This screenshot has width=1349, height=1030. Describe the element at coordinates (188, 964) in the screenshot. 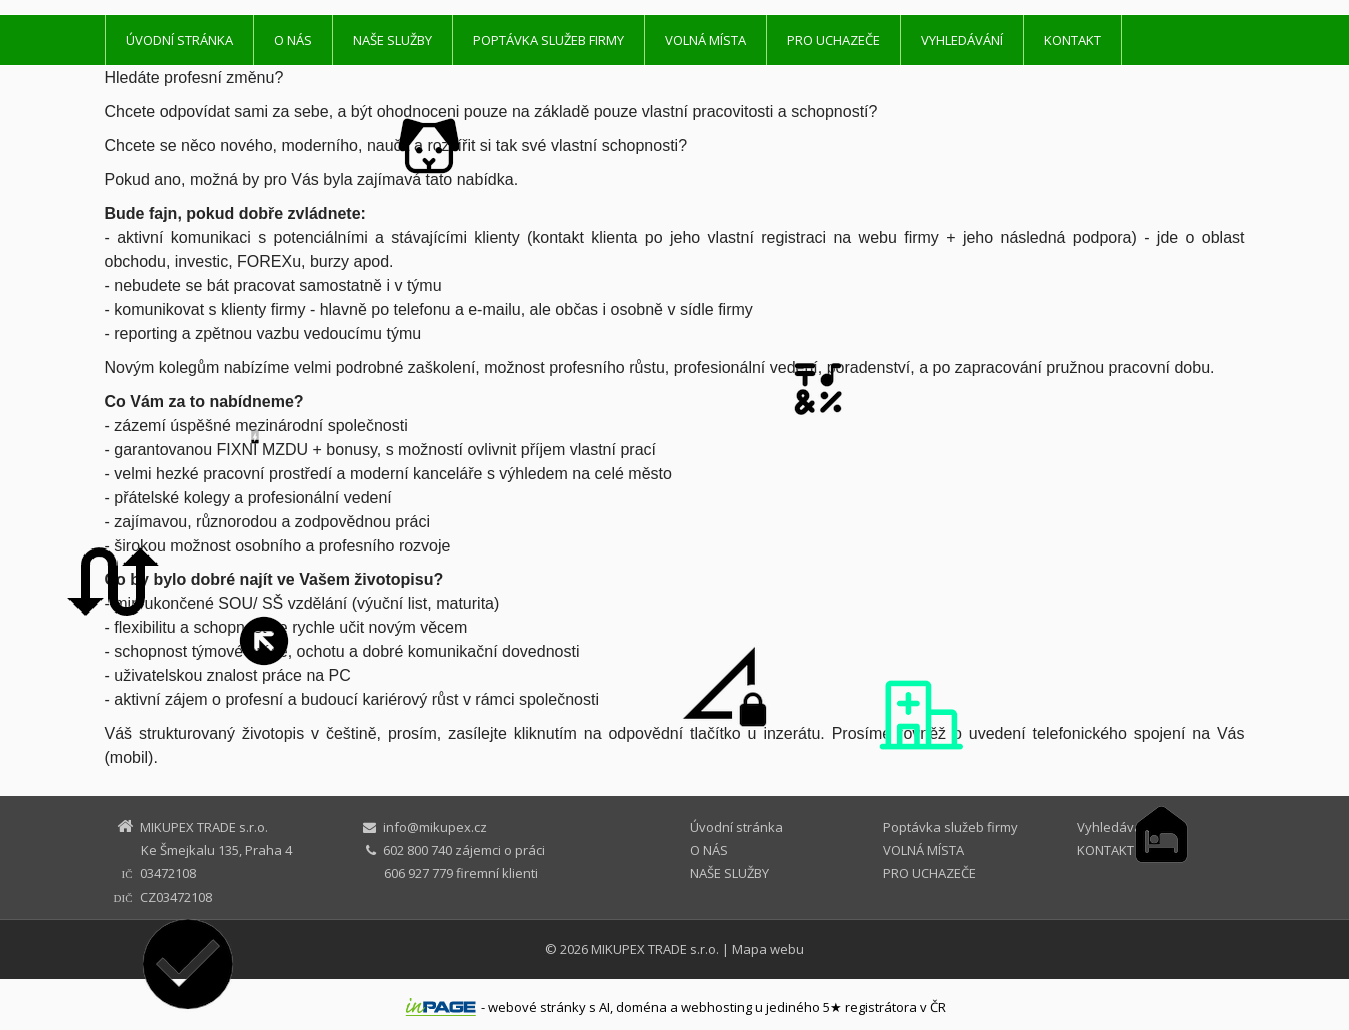

I see `indicates successful completion of an action` at that location.